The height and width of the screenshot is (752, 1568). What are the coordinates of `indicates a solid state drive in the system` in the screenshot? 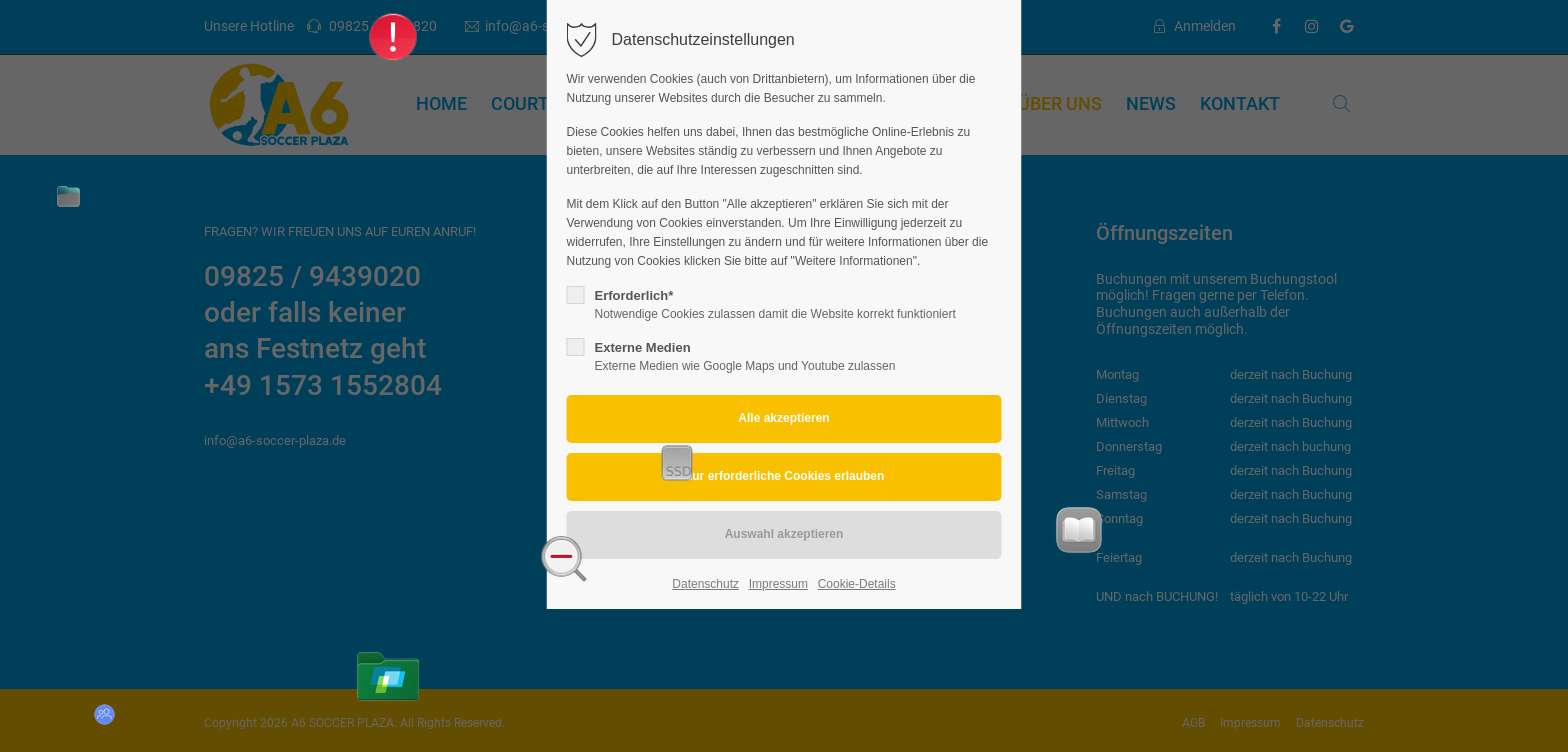 It's located at (677, 463).